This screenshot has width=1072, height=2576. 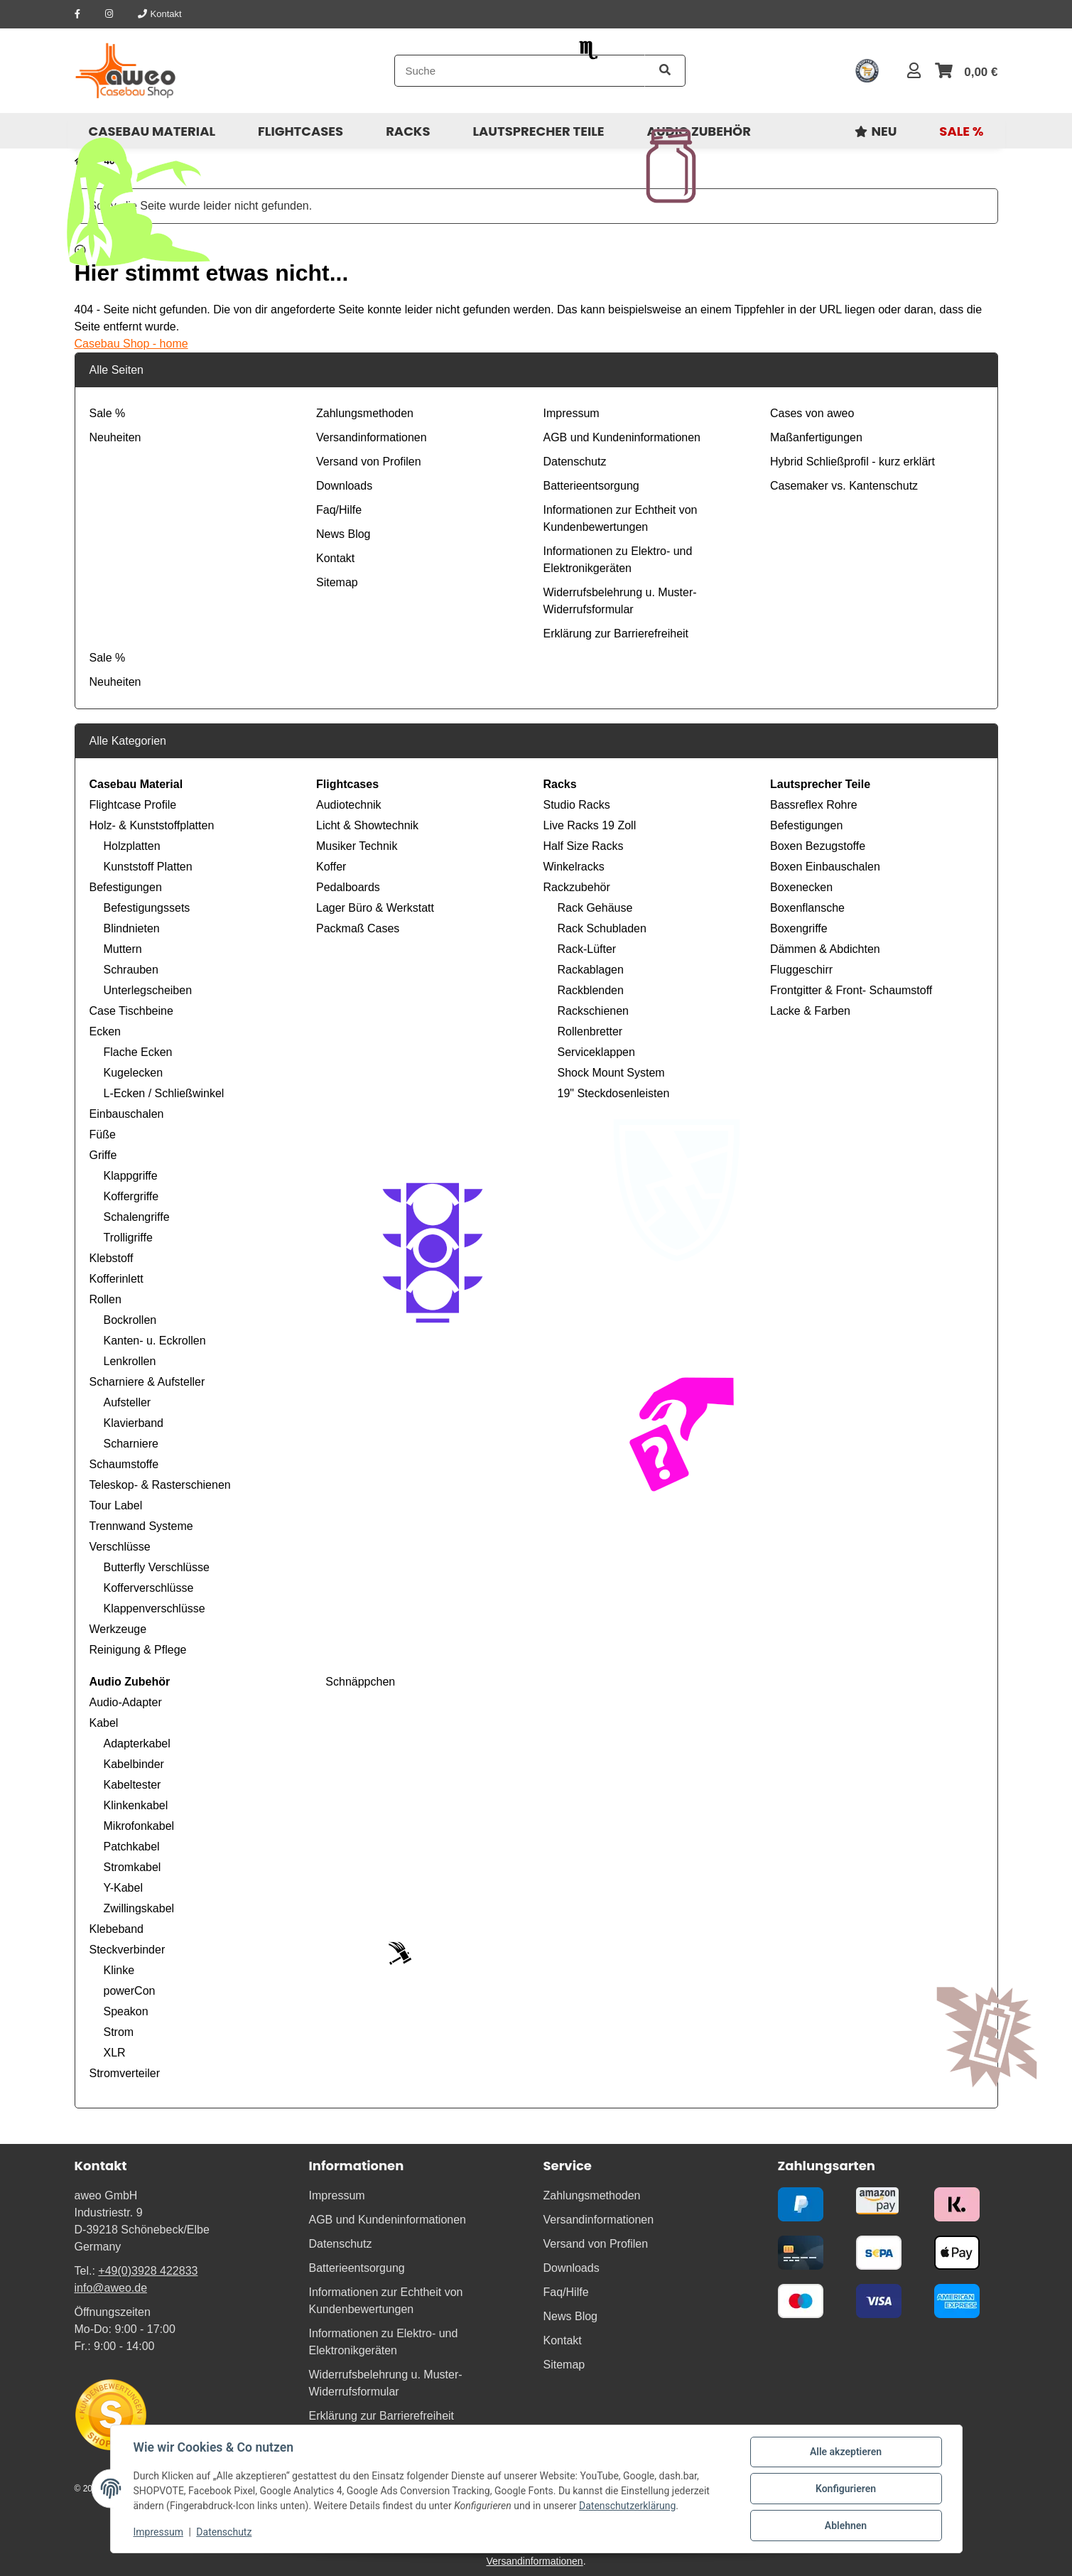 I want to click on indicates caution or pending status, so click(x=433, y=1253).